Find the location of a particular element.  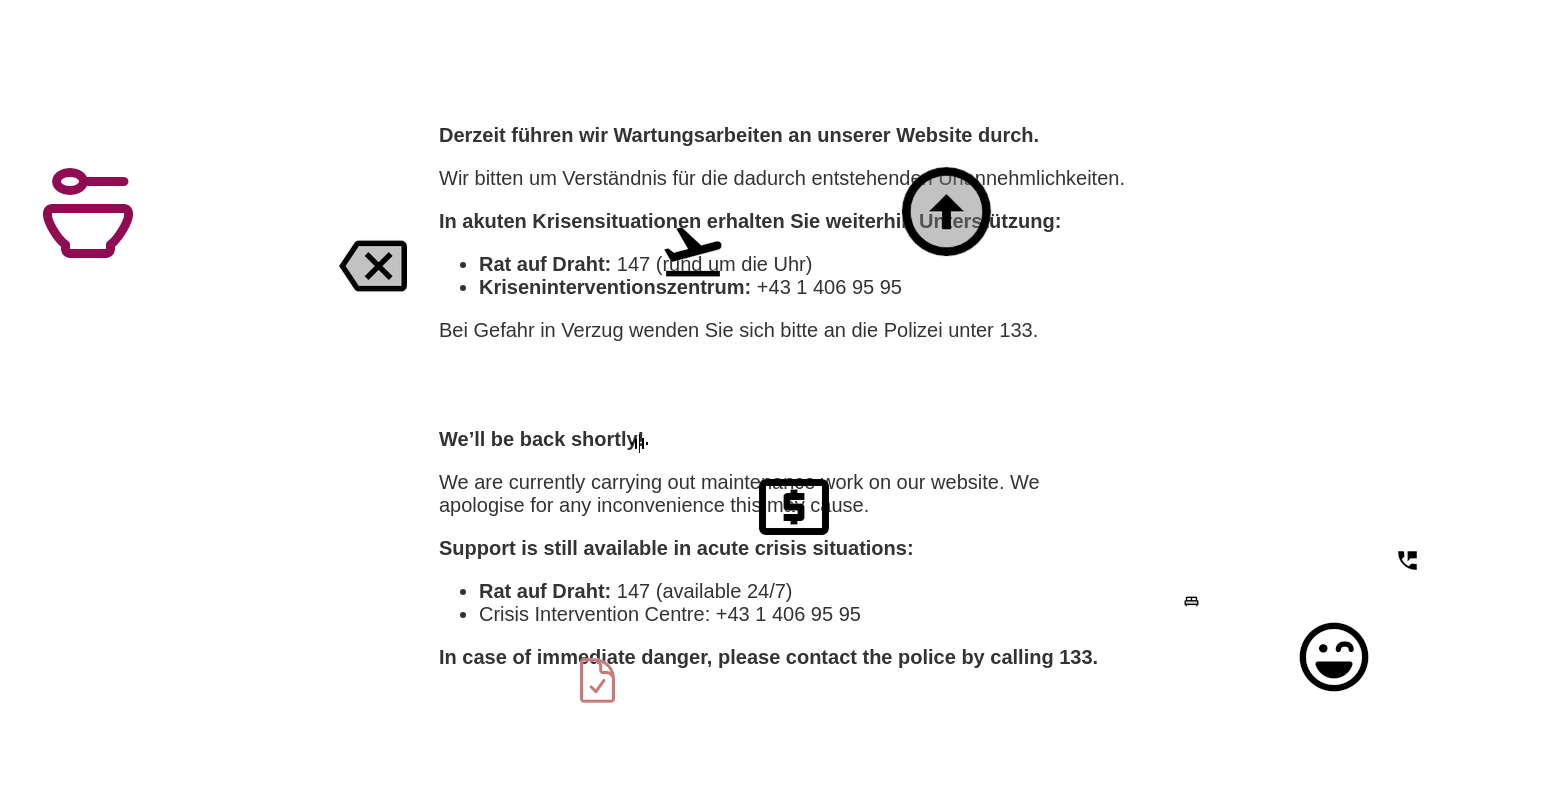

delete the last character entered is located at coordinates (373, 266).